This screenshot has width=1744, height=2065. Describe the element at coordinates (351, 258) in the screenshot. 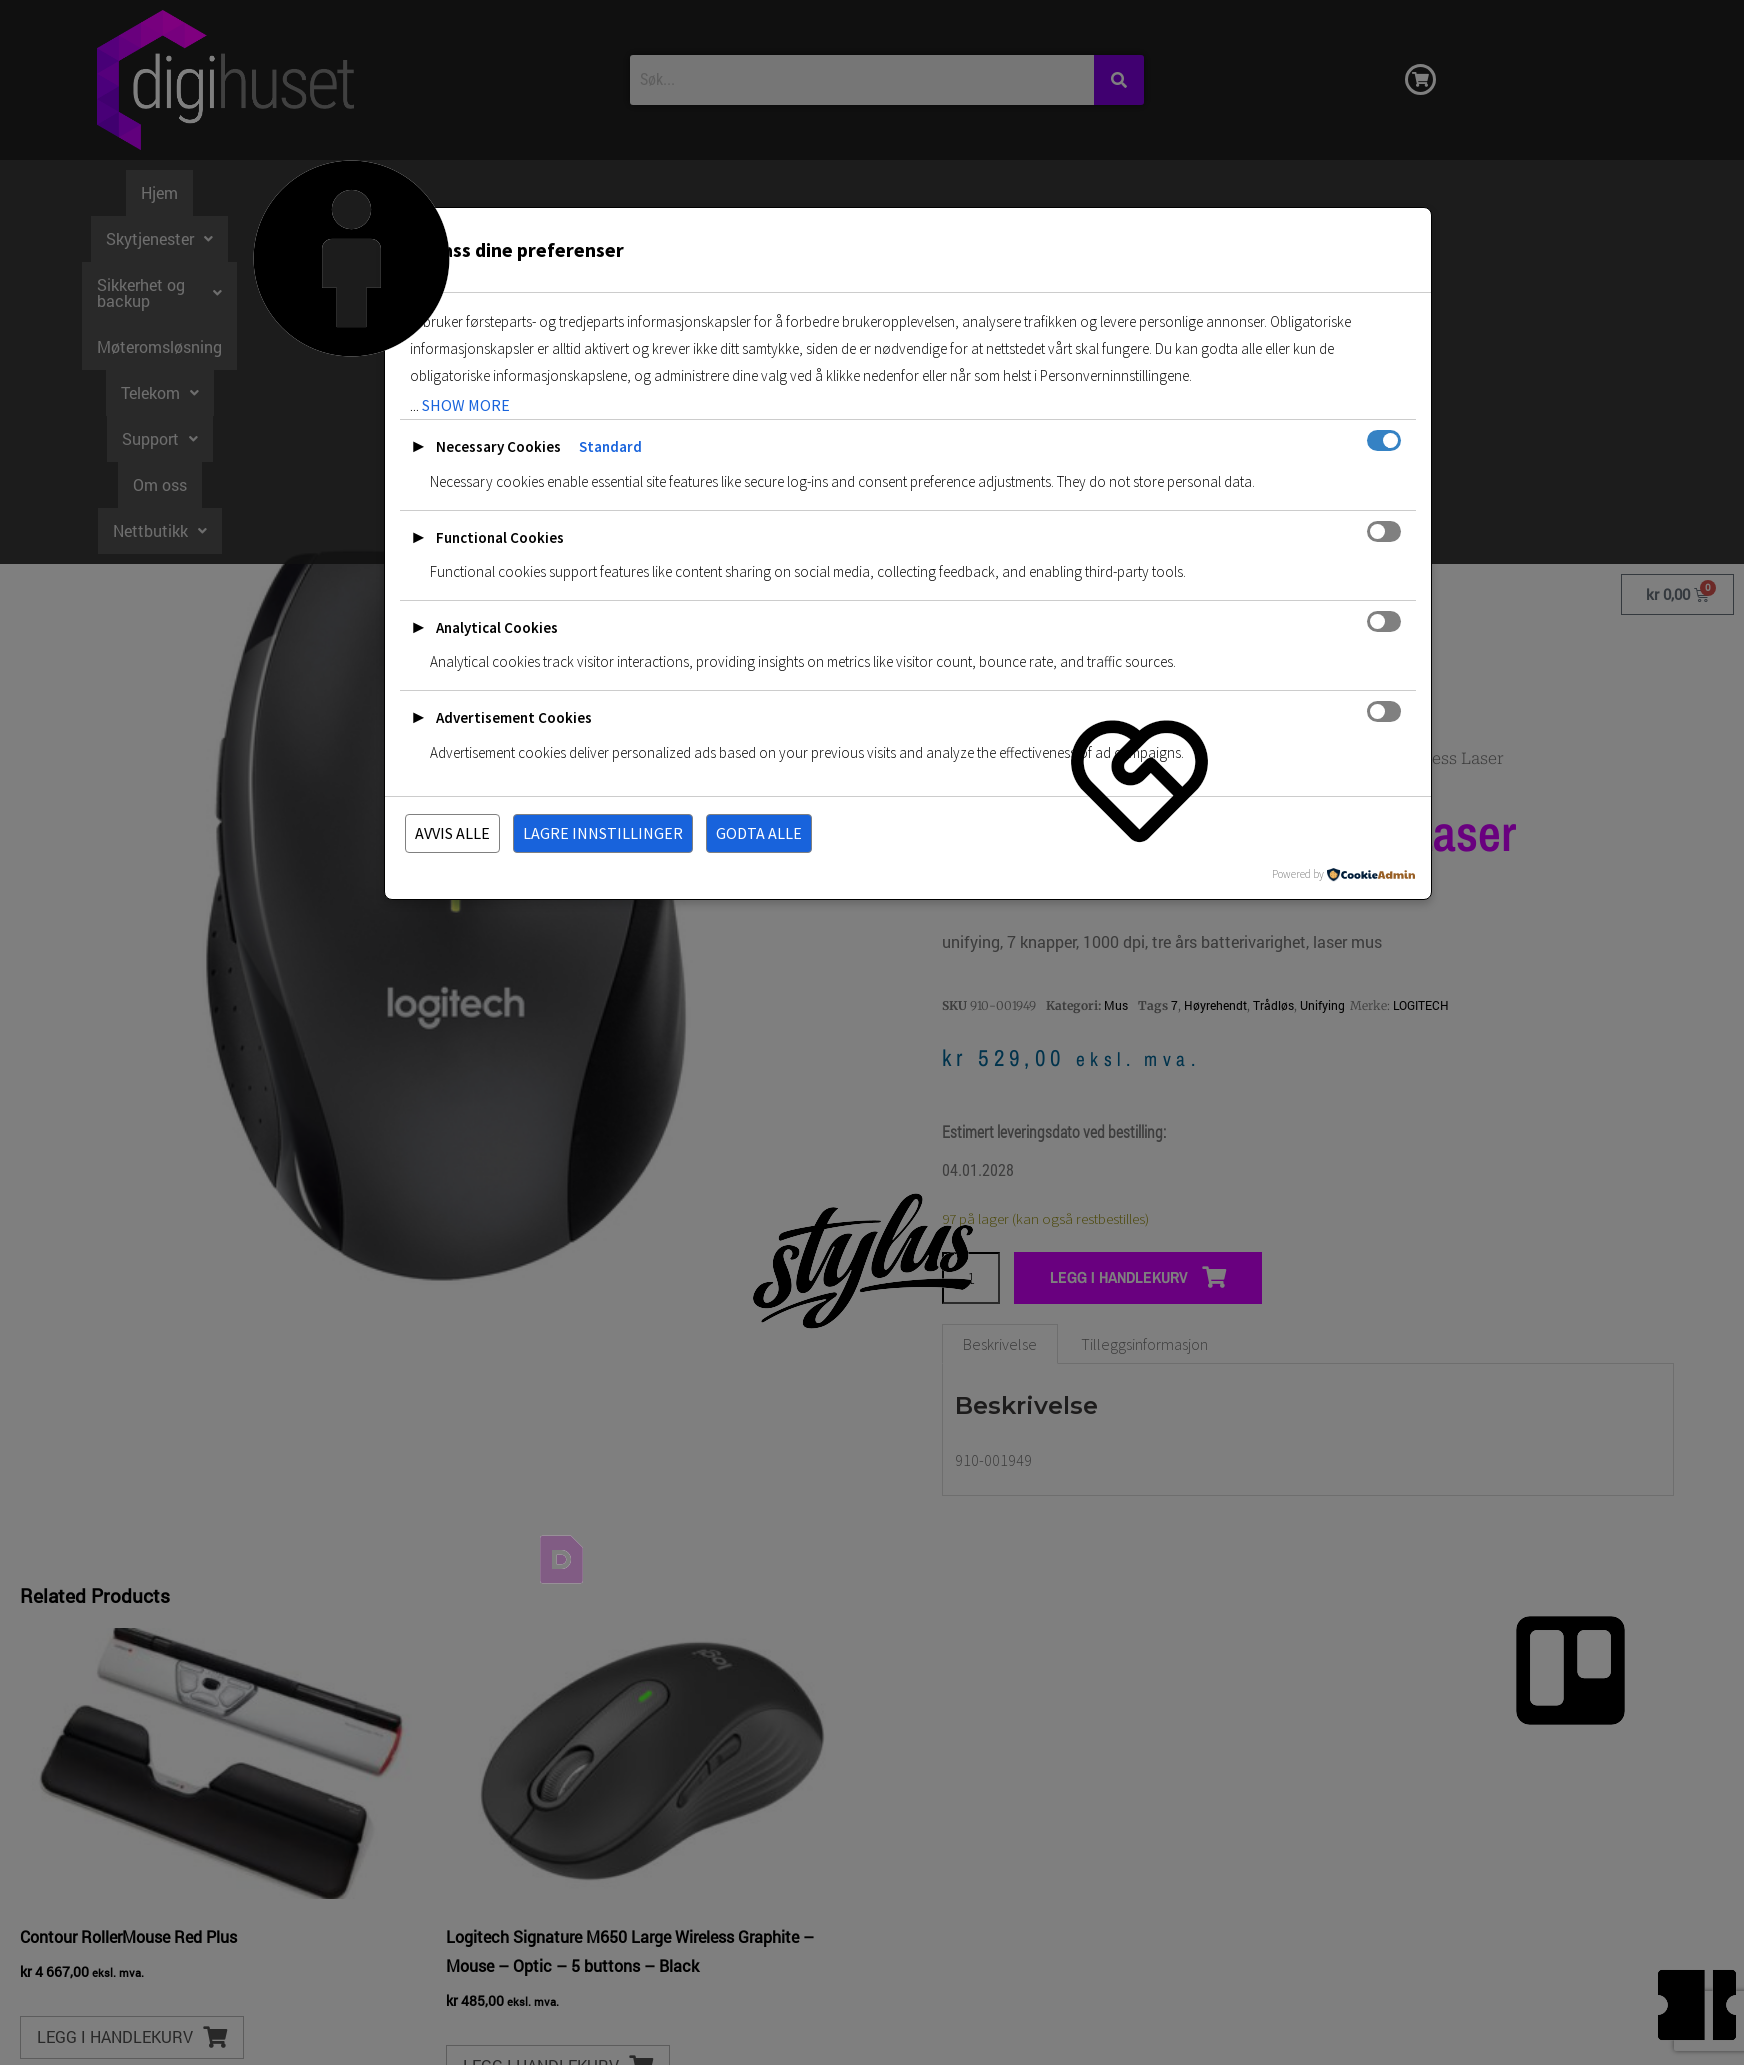

I see `indicates content requiring attribution under creative commons license` at that location.